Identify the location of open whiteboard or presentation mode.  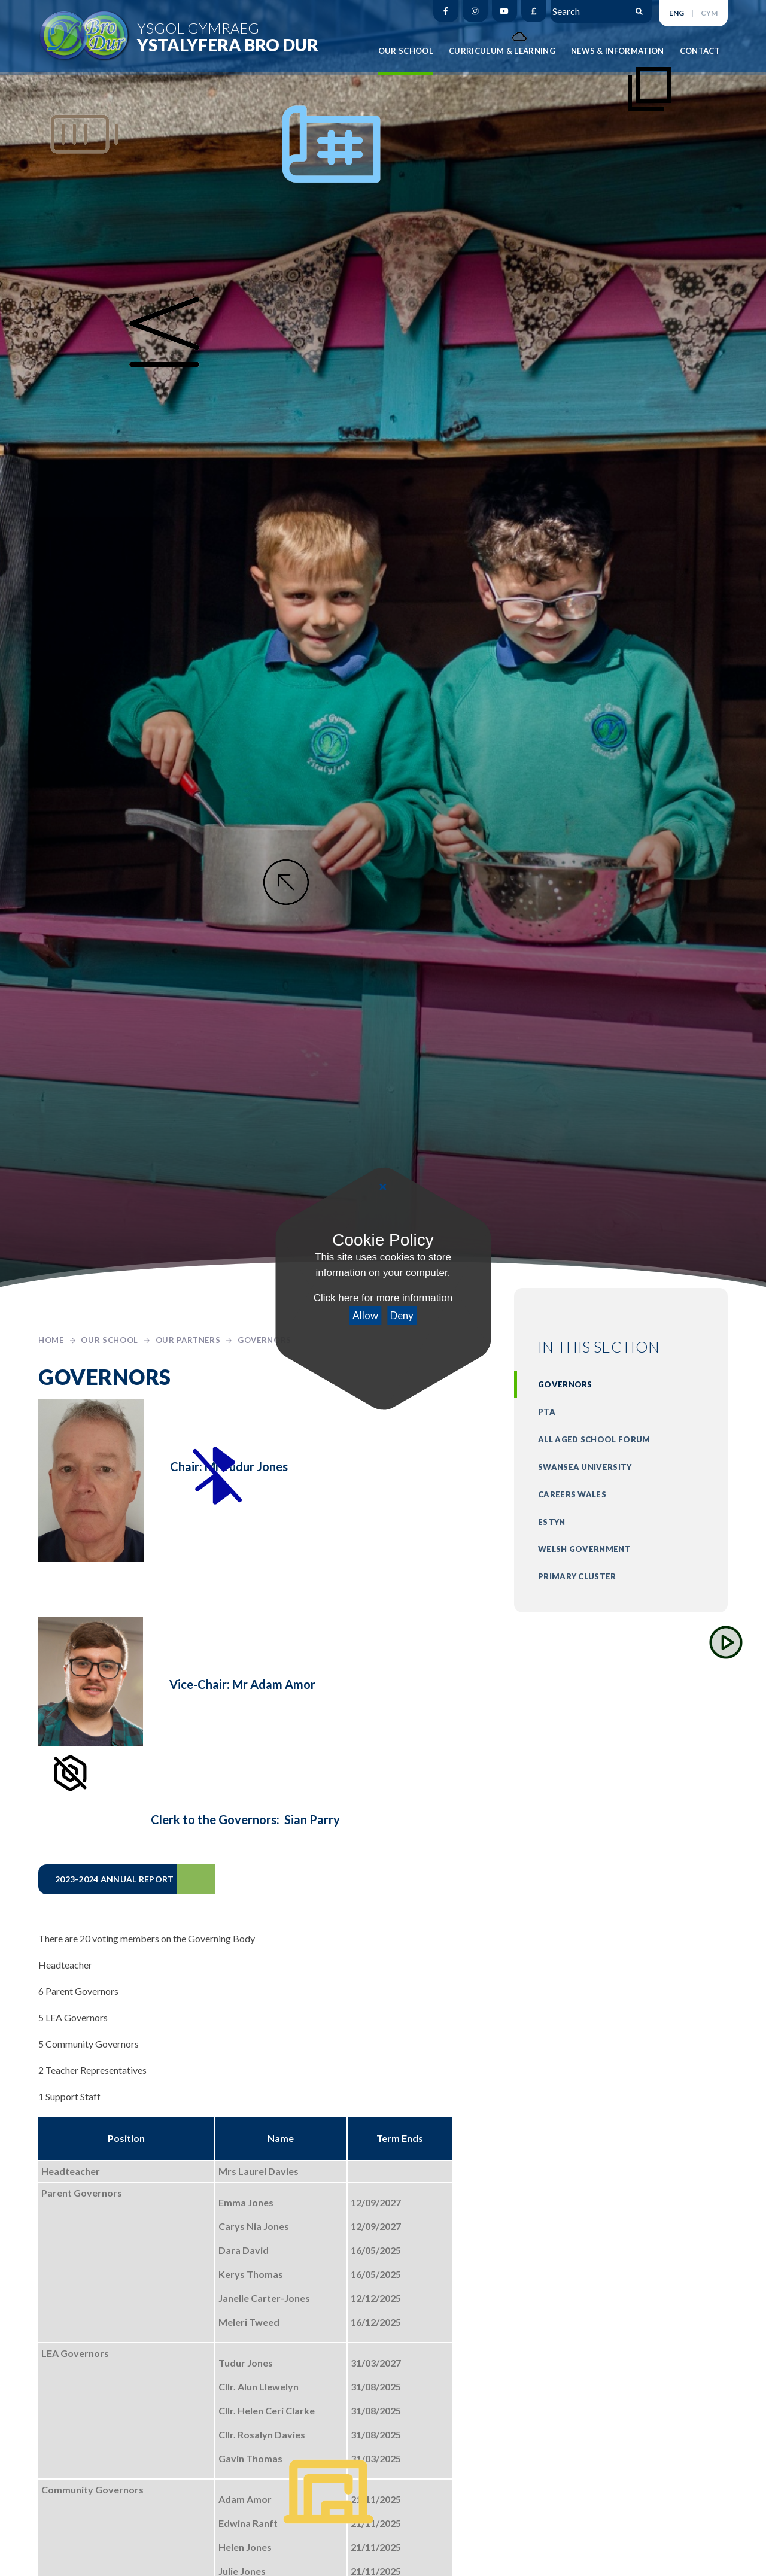
(328, 2493).